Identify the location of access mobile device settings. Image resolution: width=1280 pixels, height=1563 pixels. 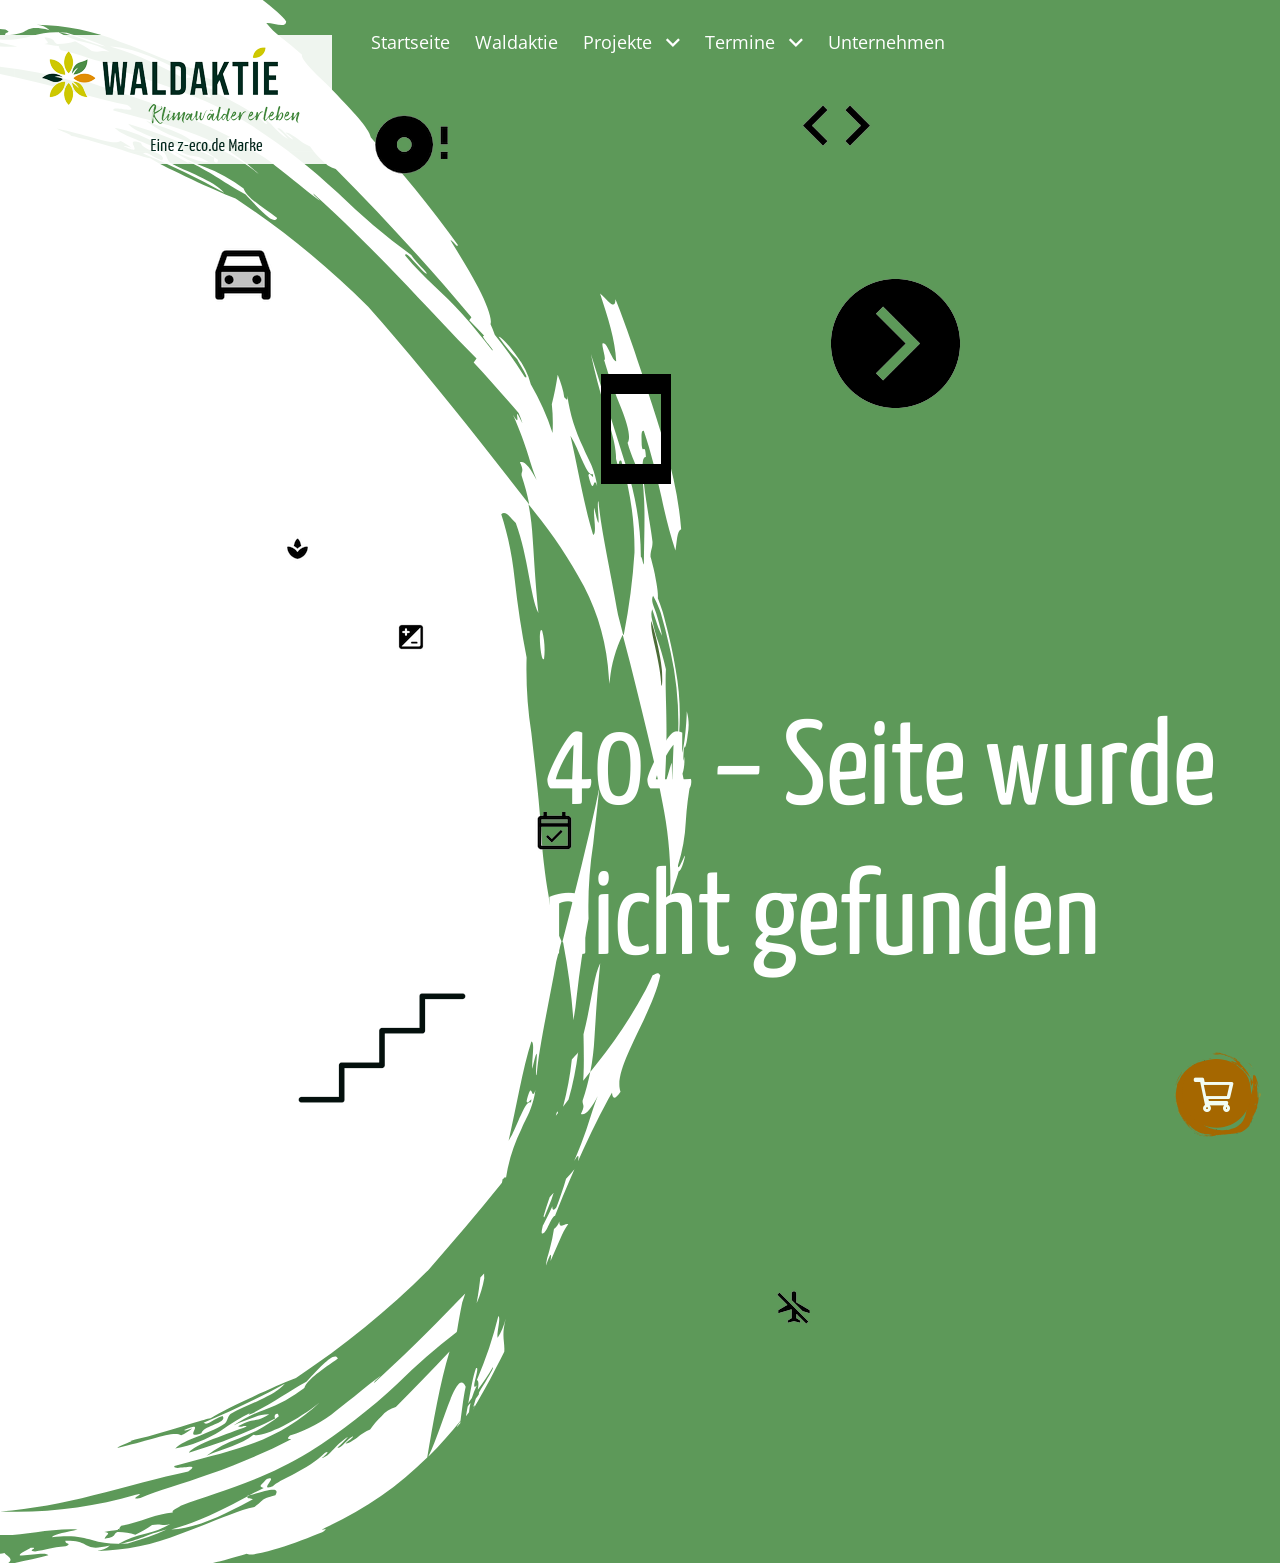
(636, 429).